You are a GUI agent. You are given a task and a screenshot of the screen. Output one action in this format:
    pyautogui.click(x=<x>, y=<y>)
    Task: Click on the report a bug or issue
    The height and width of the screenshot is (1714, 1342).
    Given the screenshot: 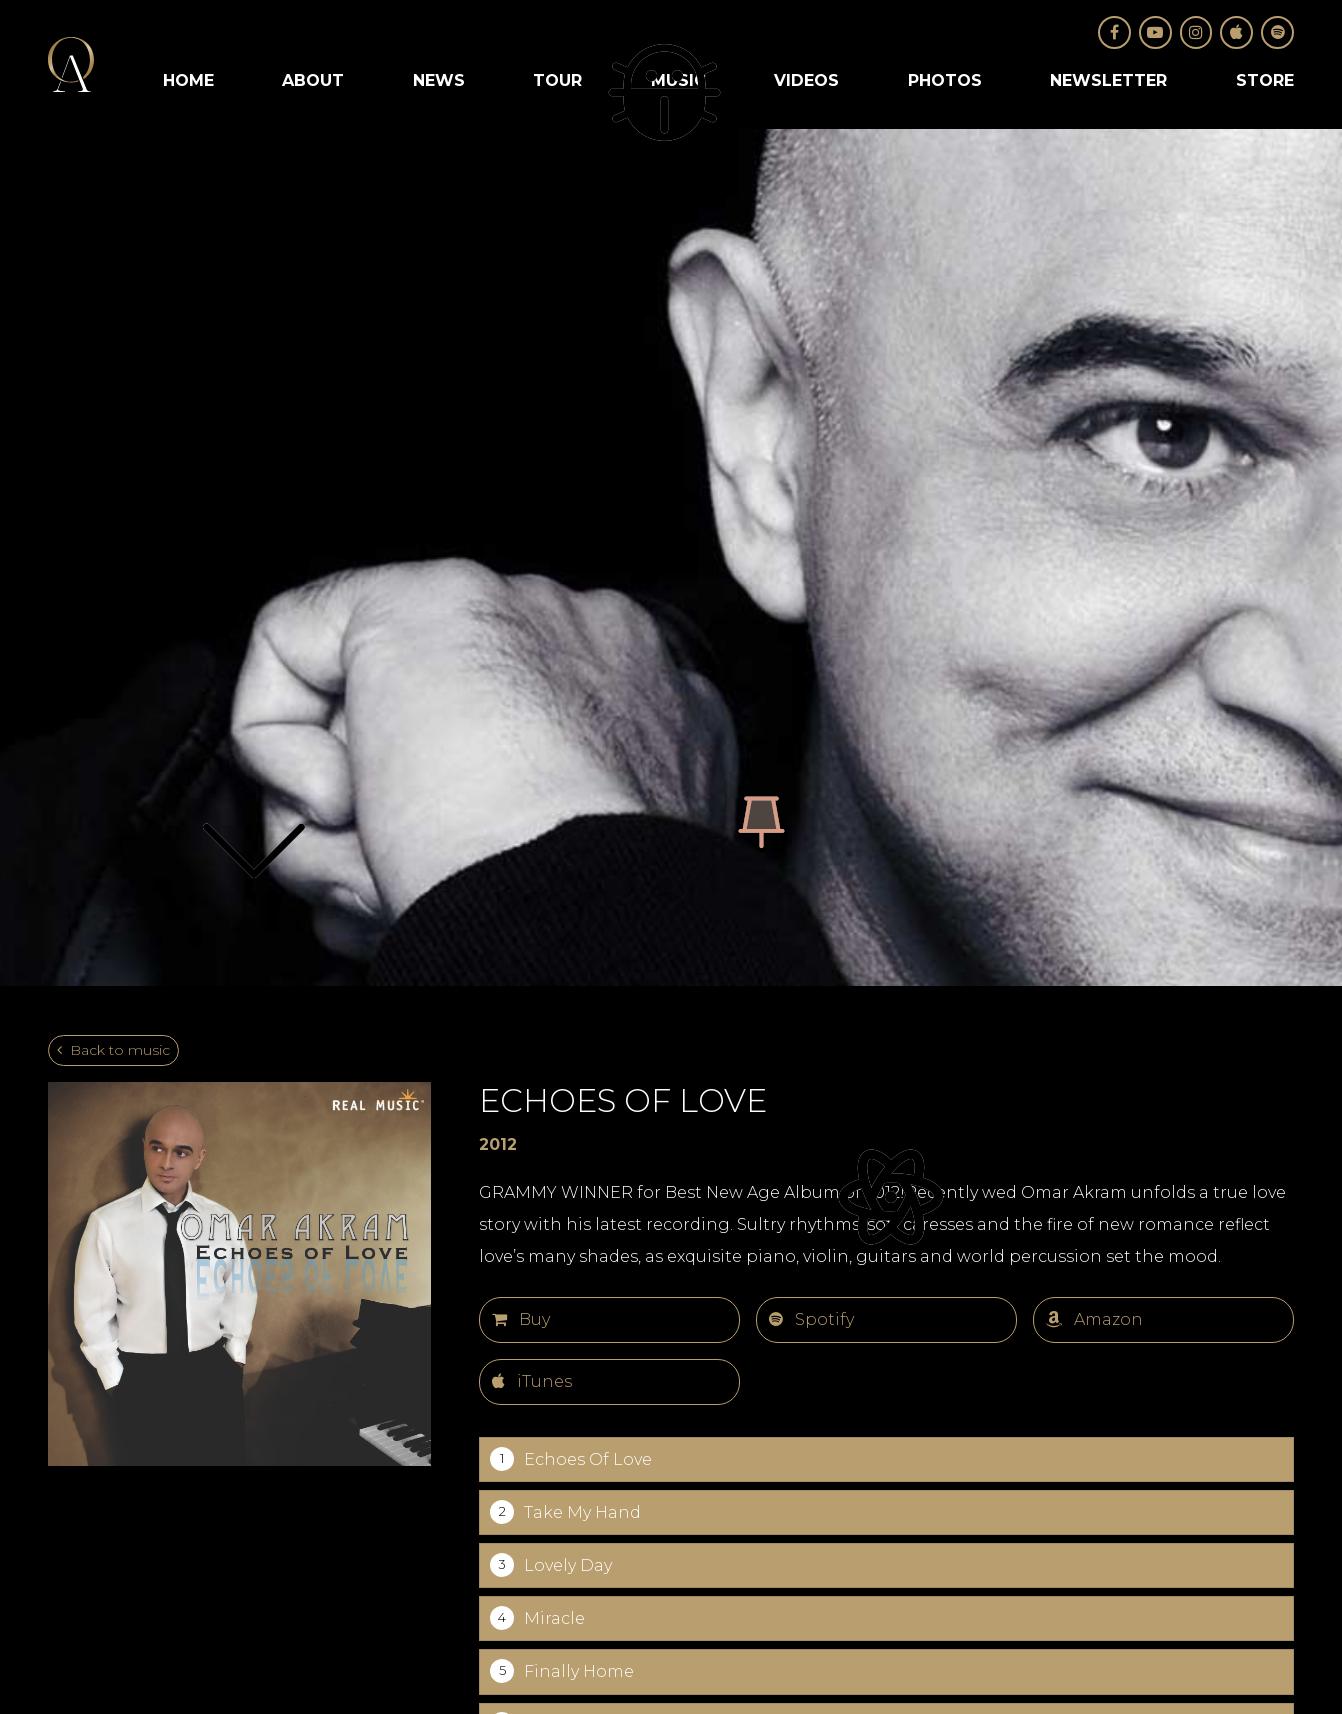 What is the action you would take?
    pyautogui.click(x=664, y=92)
    